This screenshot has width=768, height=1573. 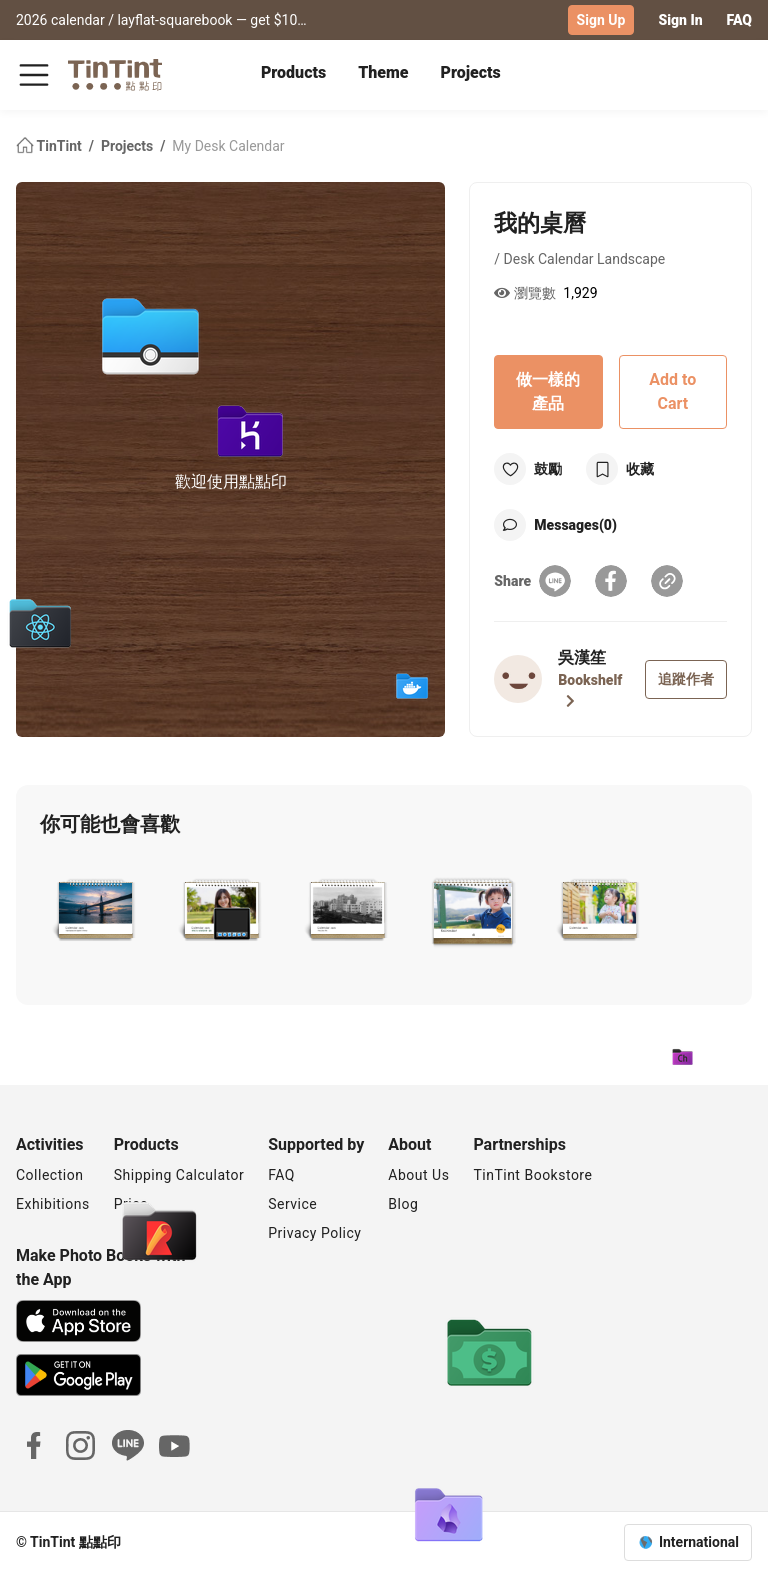 What do you see at coordinates (412, 687) in the screenshot?
I see `open folder containing docker projects` at bounding box center [412, 687].